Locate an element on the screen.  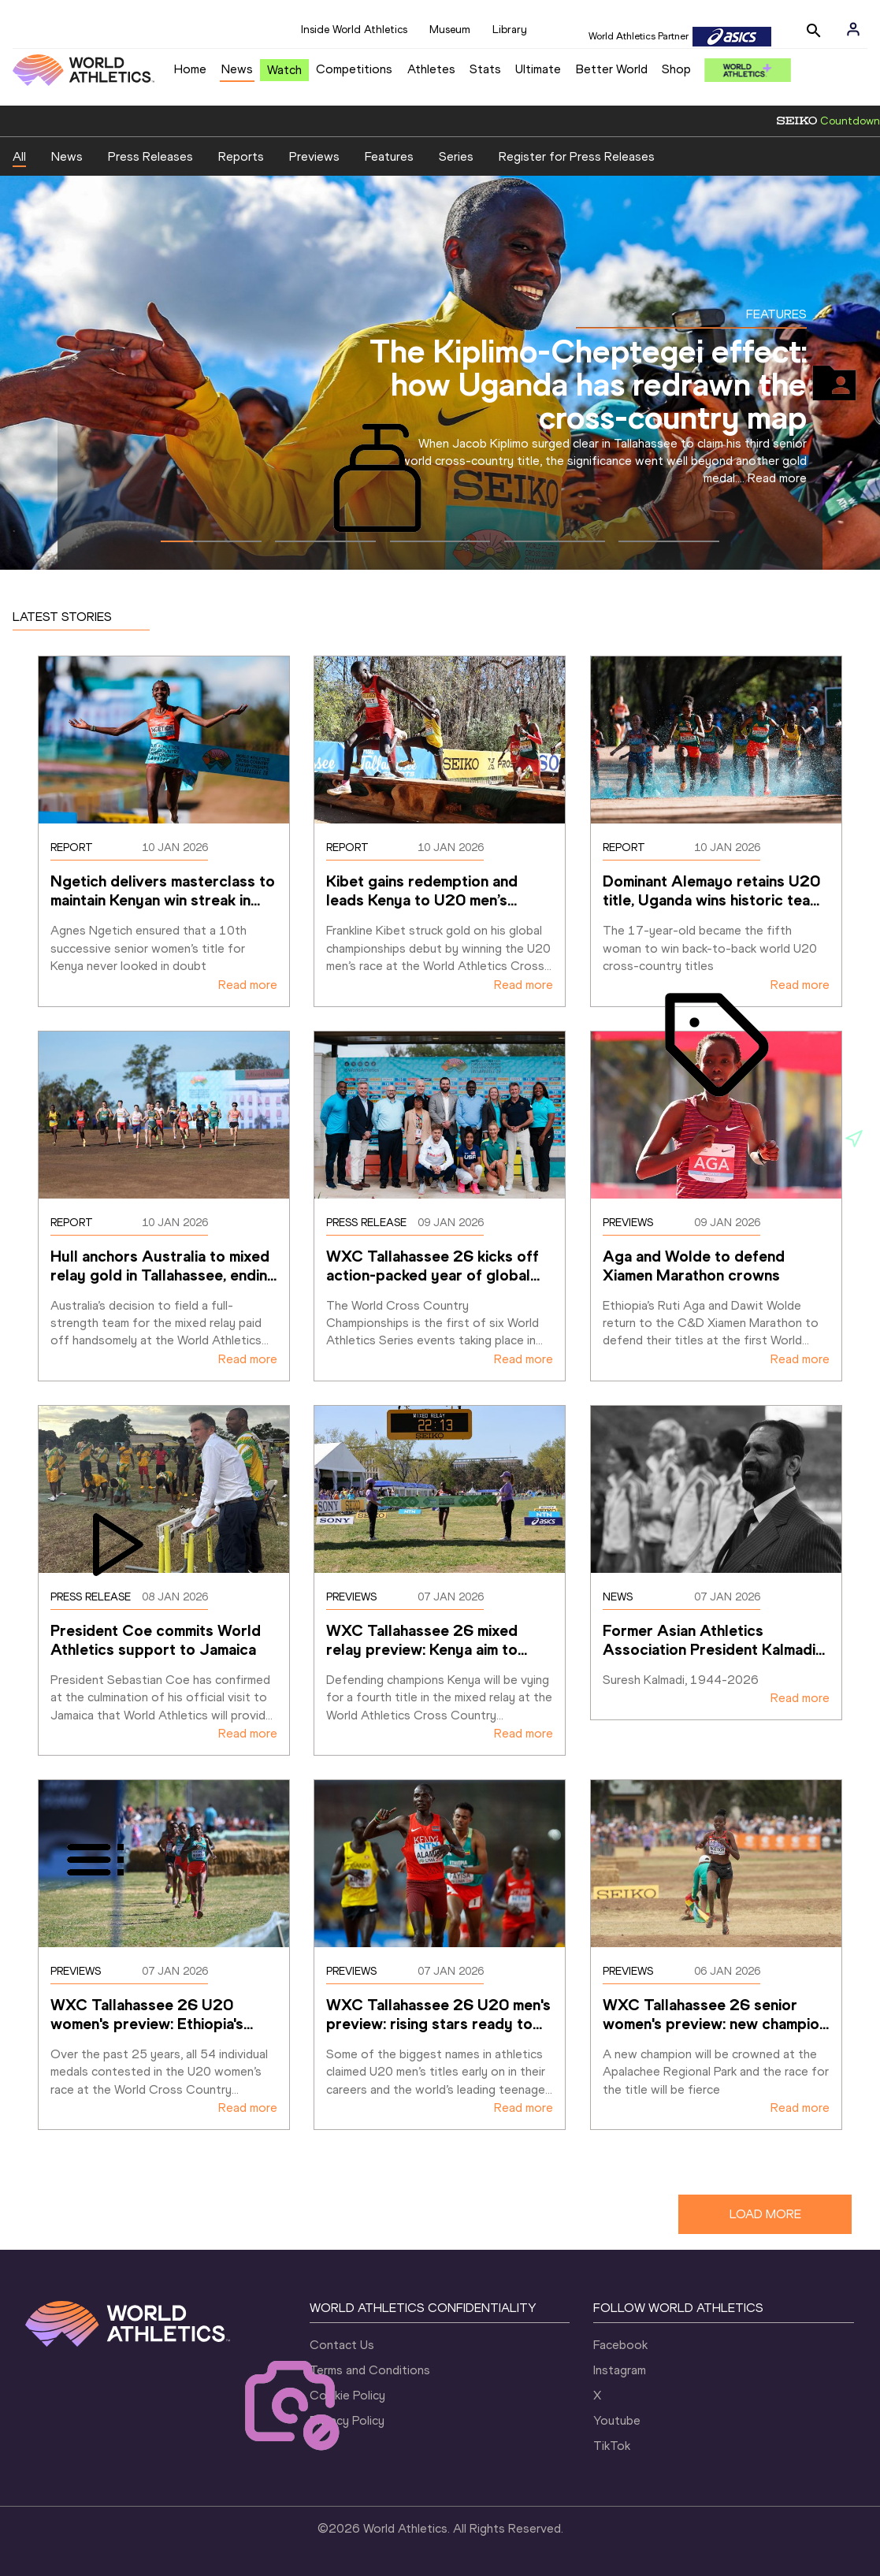
access hand washing or hygiene instructions is located at coordinates (377, 480).